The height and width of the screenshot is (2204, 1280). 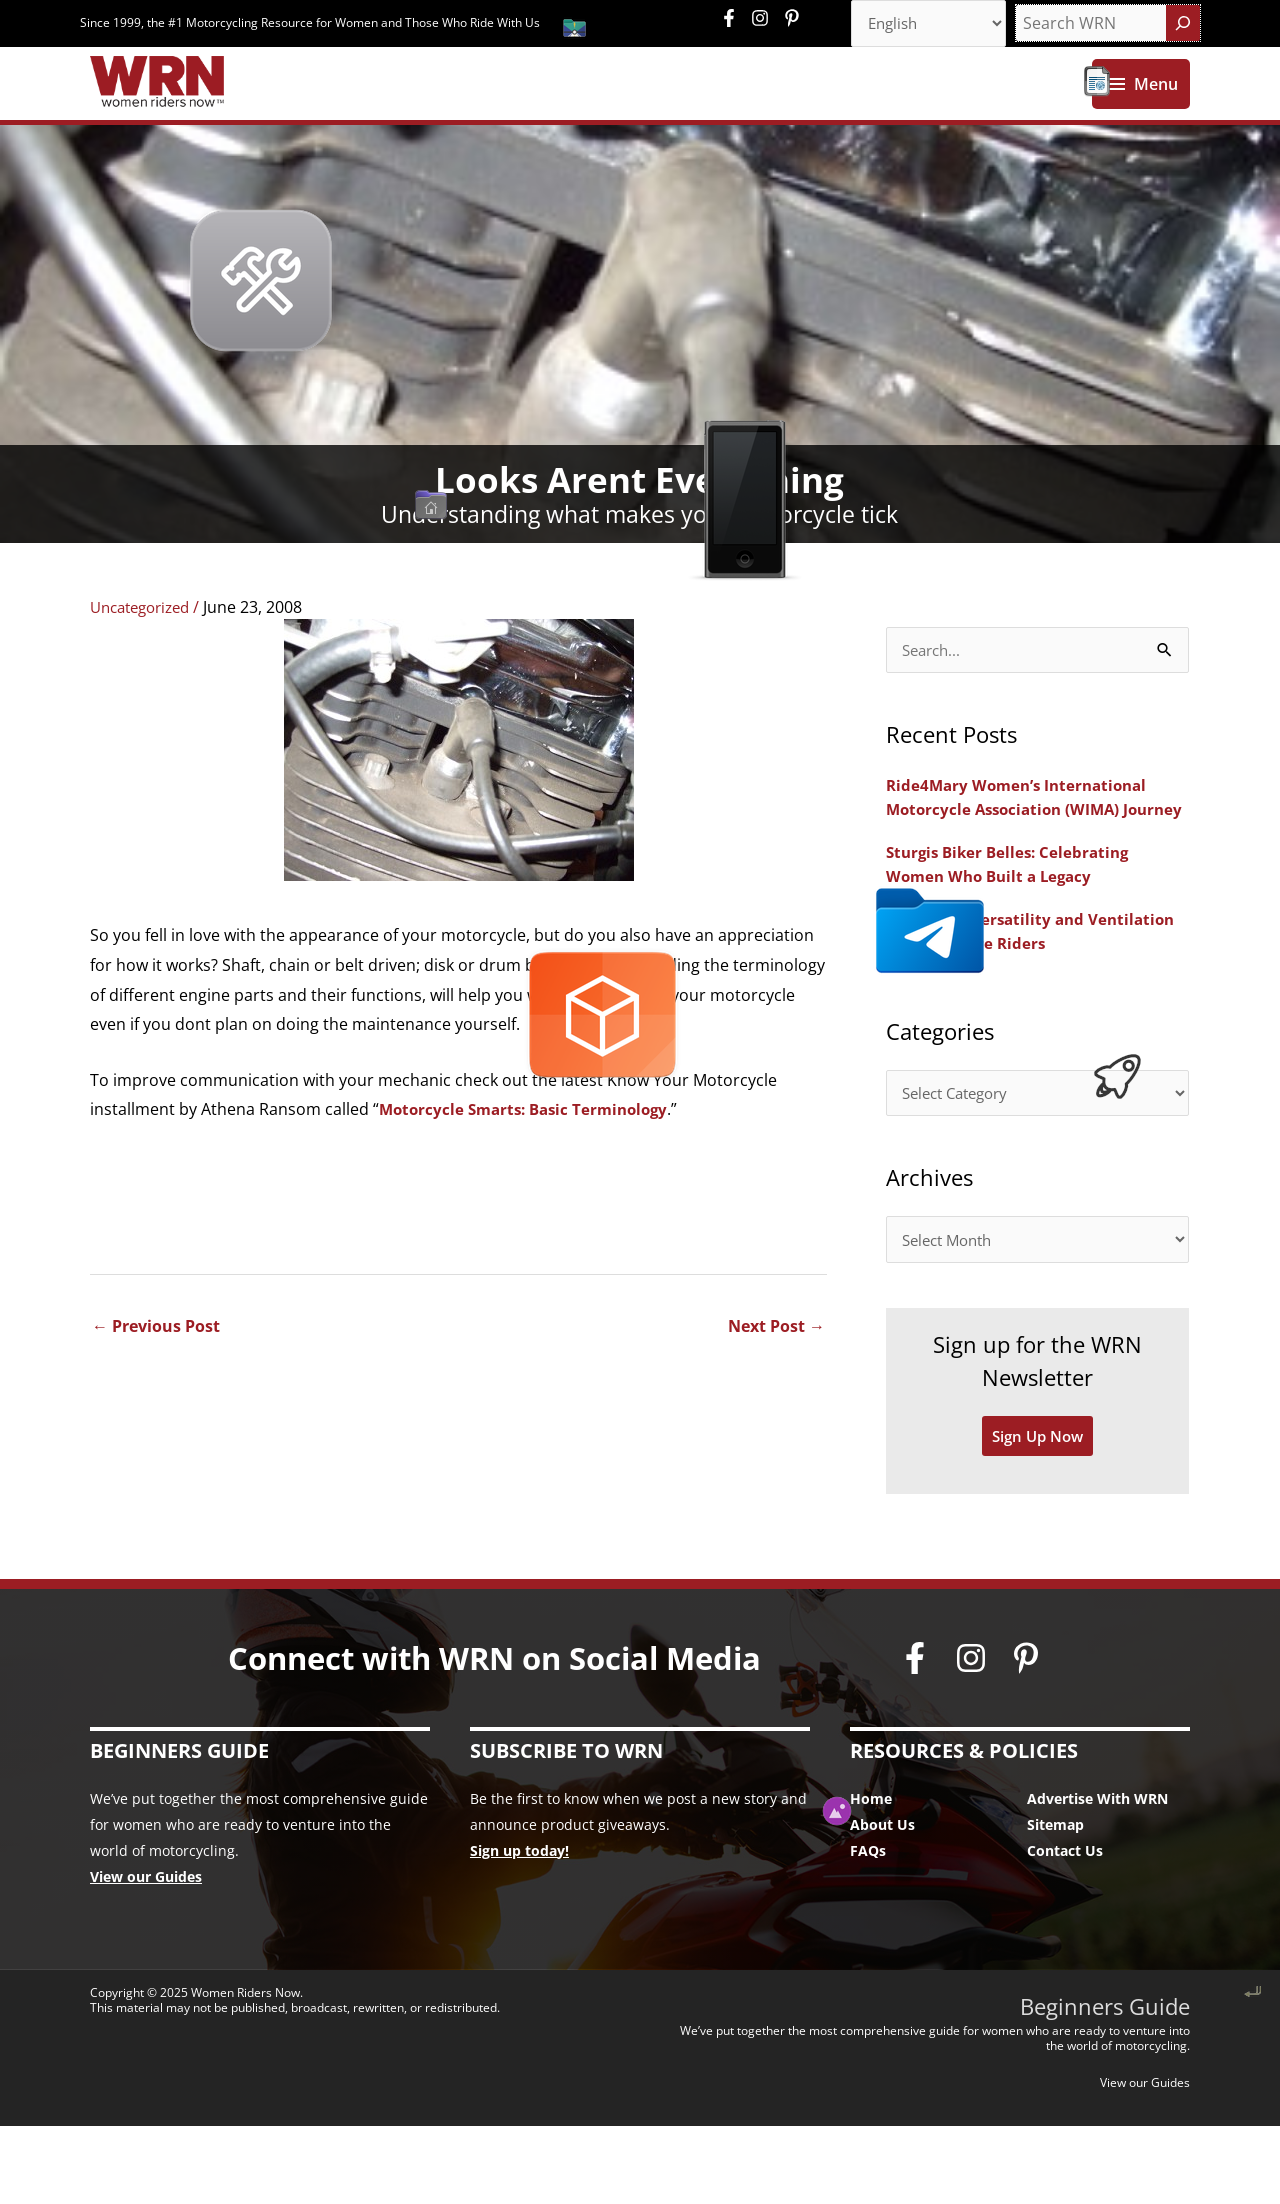 What do you see at coordinates (1252, 1990) in the screenshot?
I see `reply to all recipients of an email` at bounding box center [1252, 1990].